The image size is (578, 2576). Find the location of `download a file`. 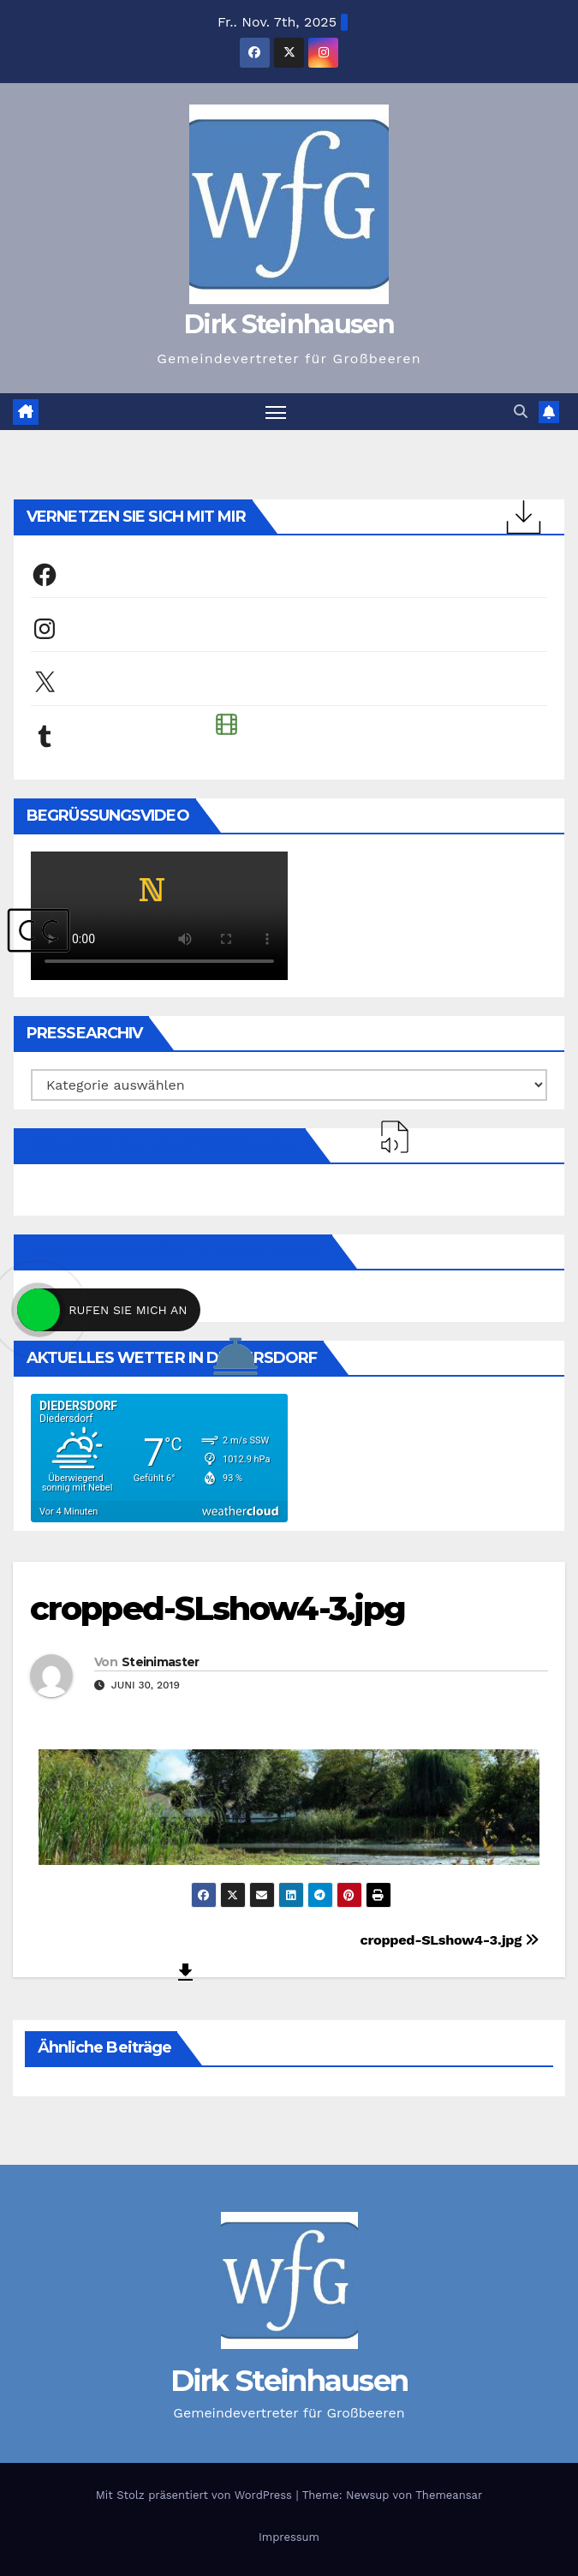

download a file is located at coordinates (523, 518).